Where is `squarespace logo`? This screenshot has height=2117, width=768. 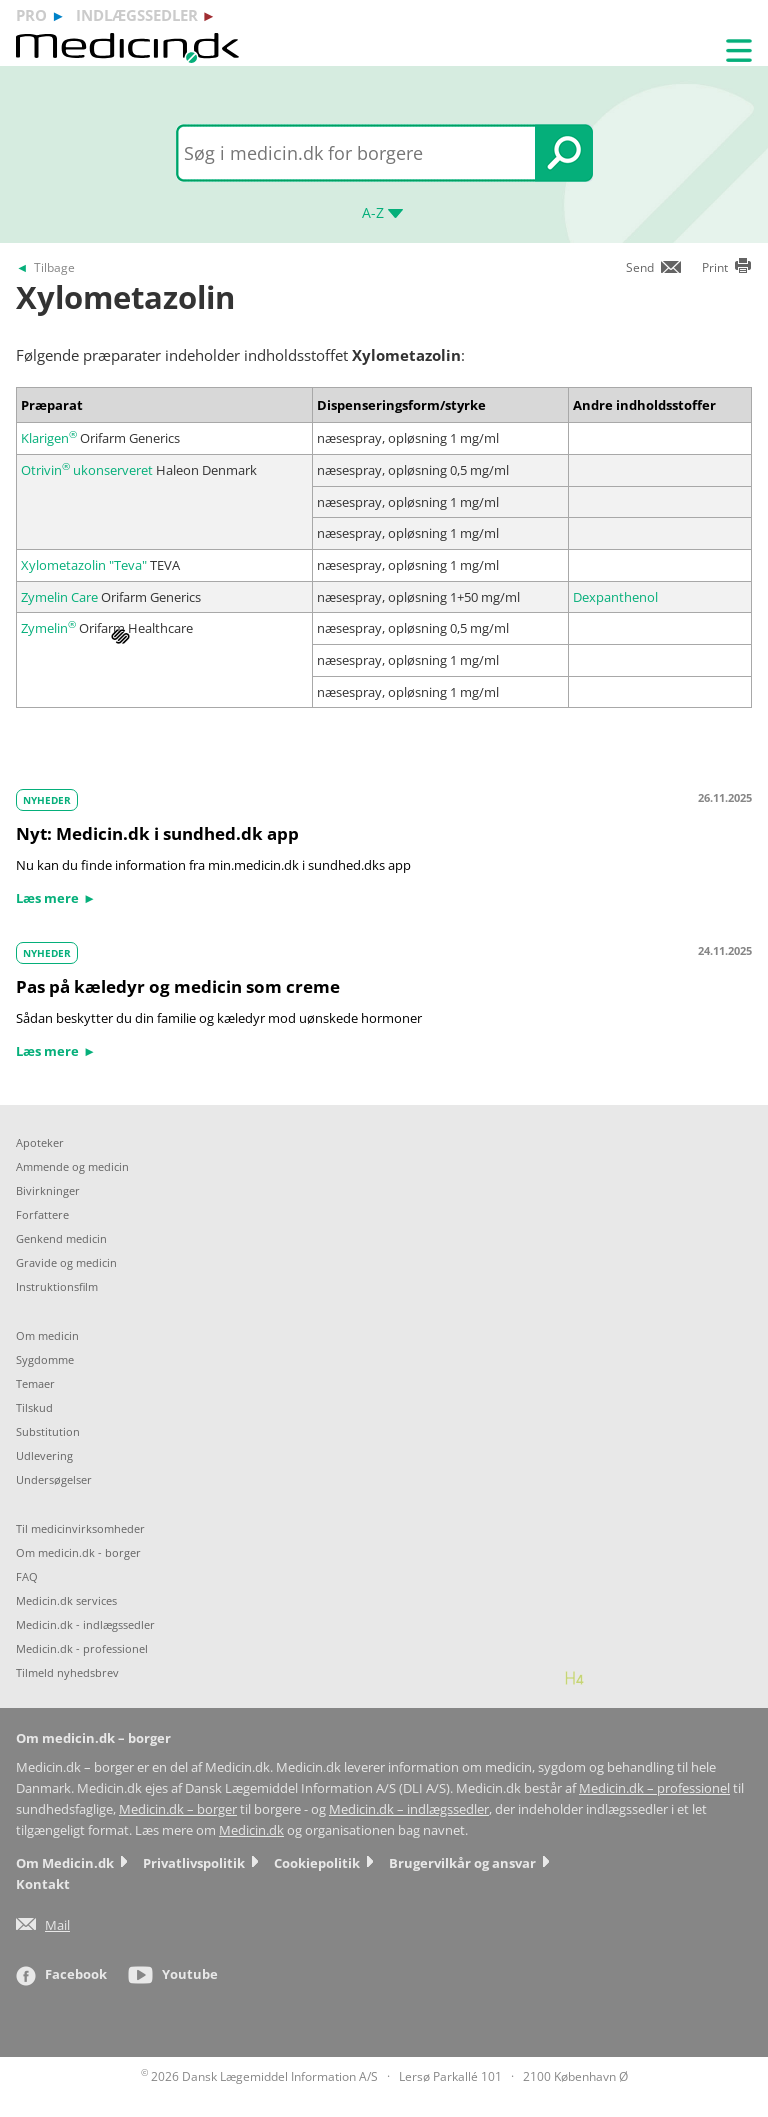
squarespace logo is located at coordinates (120, 636).